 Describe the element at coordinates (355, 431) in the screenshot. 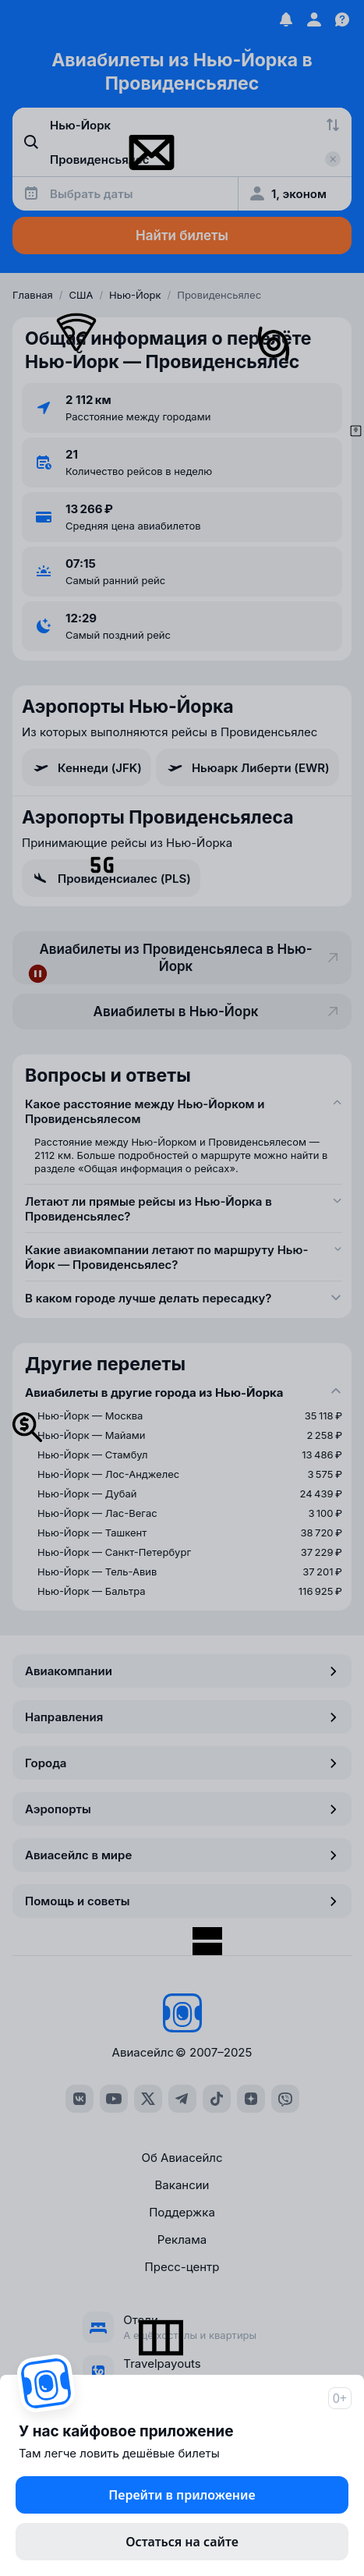

I see `align content to top center of container` at that location.